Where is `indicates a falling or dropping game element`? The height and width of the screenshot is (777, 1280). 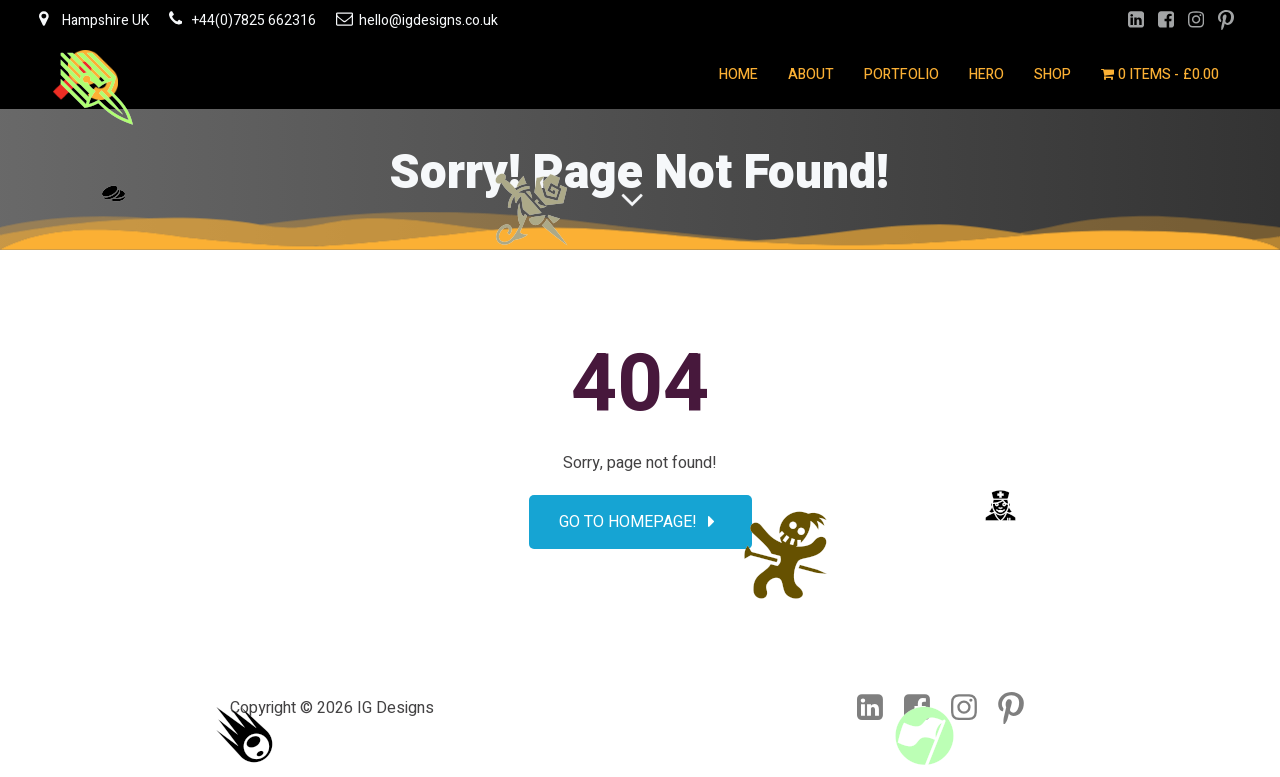 indicates a falling or dropping game element is located at coordinates (244, 734).